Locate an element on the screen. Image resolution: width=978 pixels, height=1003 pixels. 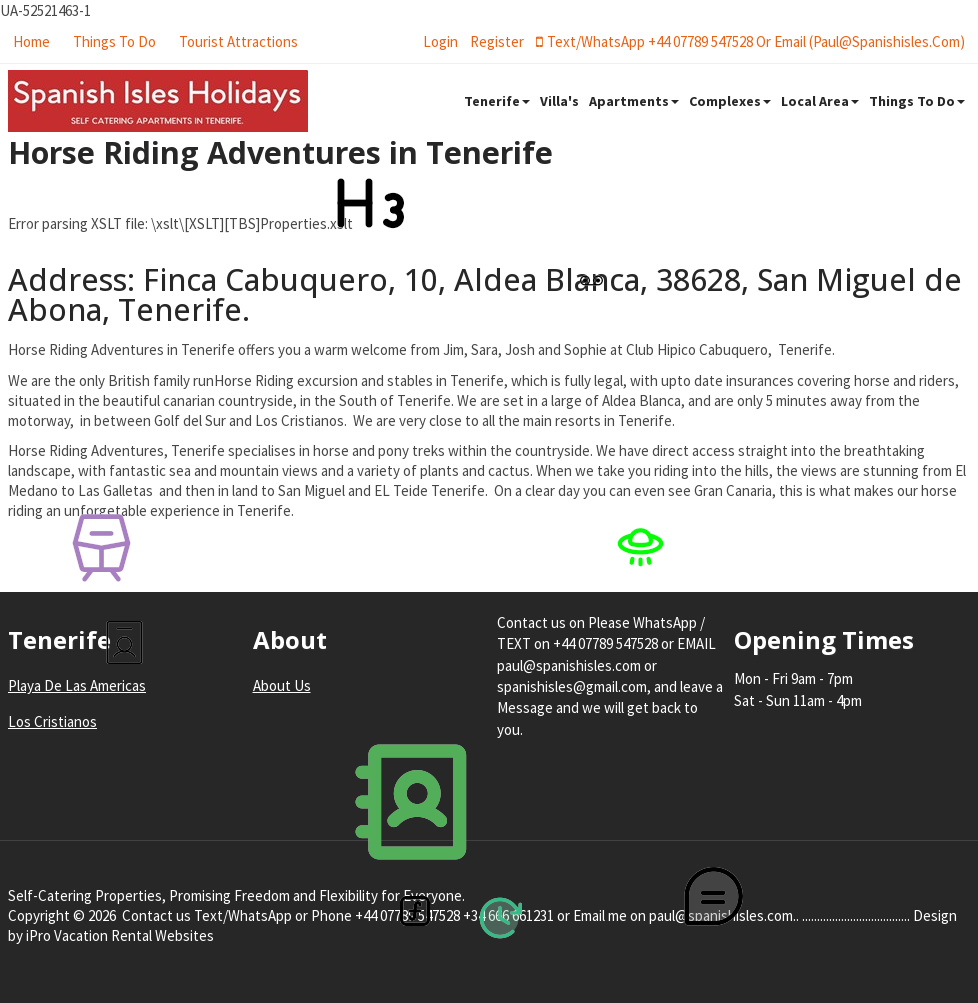
access voicemail messages is located at coordinates (591, 280).